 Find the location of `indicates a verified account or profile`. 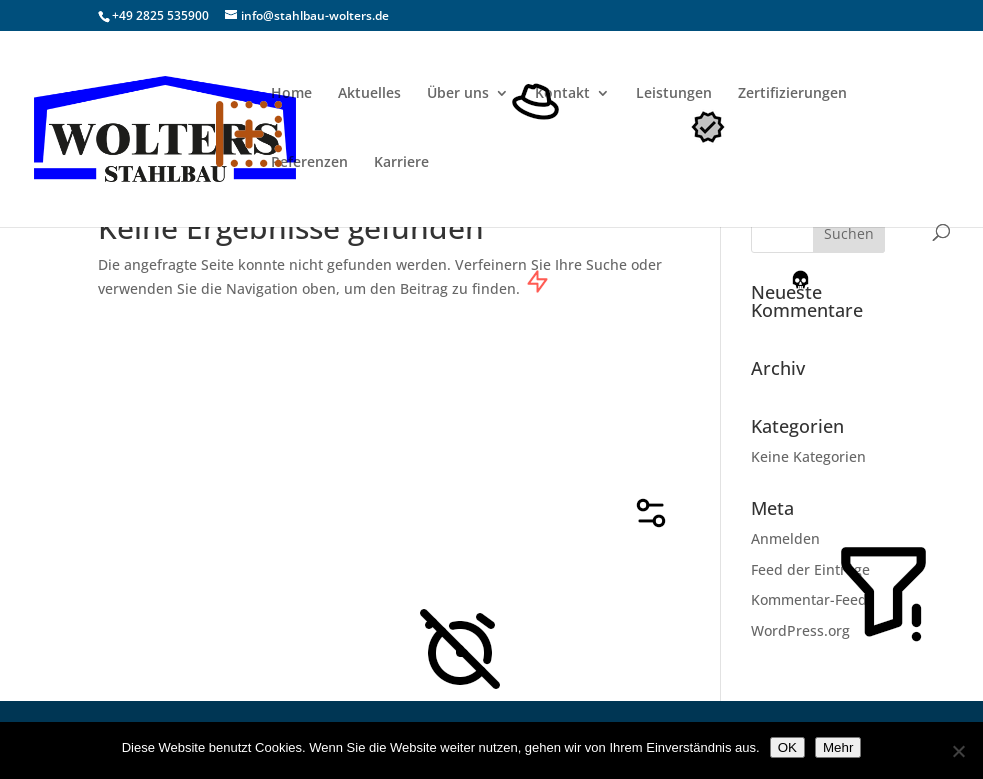

indicates a verified account or profile is located at coordinates (708, 127).